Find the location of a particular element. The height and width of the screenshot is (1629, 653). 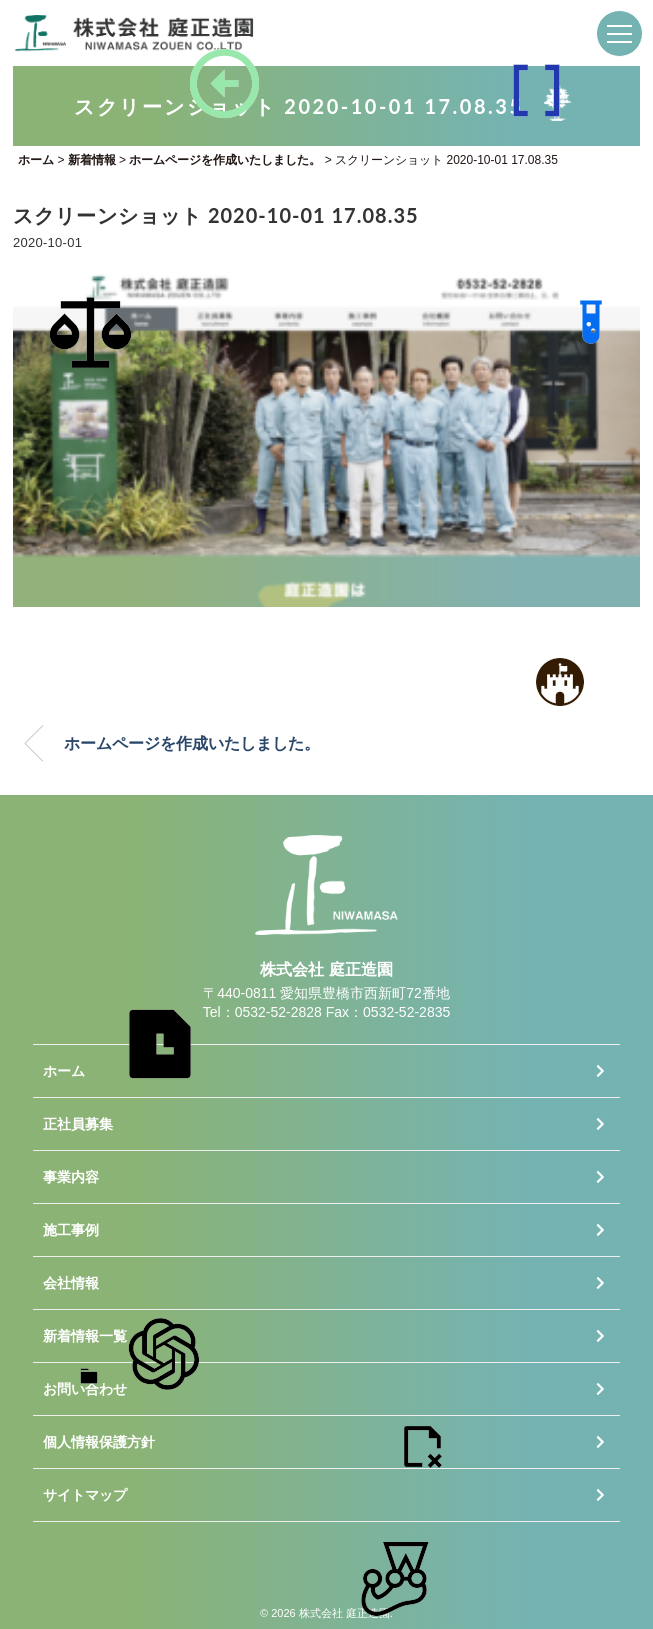

go back to the previous screen is located at coordinates (224, 83).